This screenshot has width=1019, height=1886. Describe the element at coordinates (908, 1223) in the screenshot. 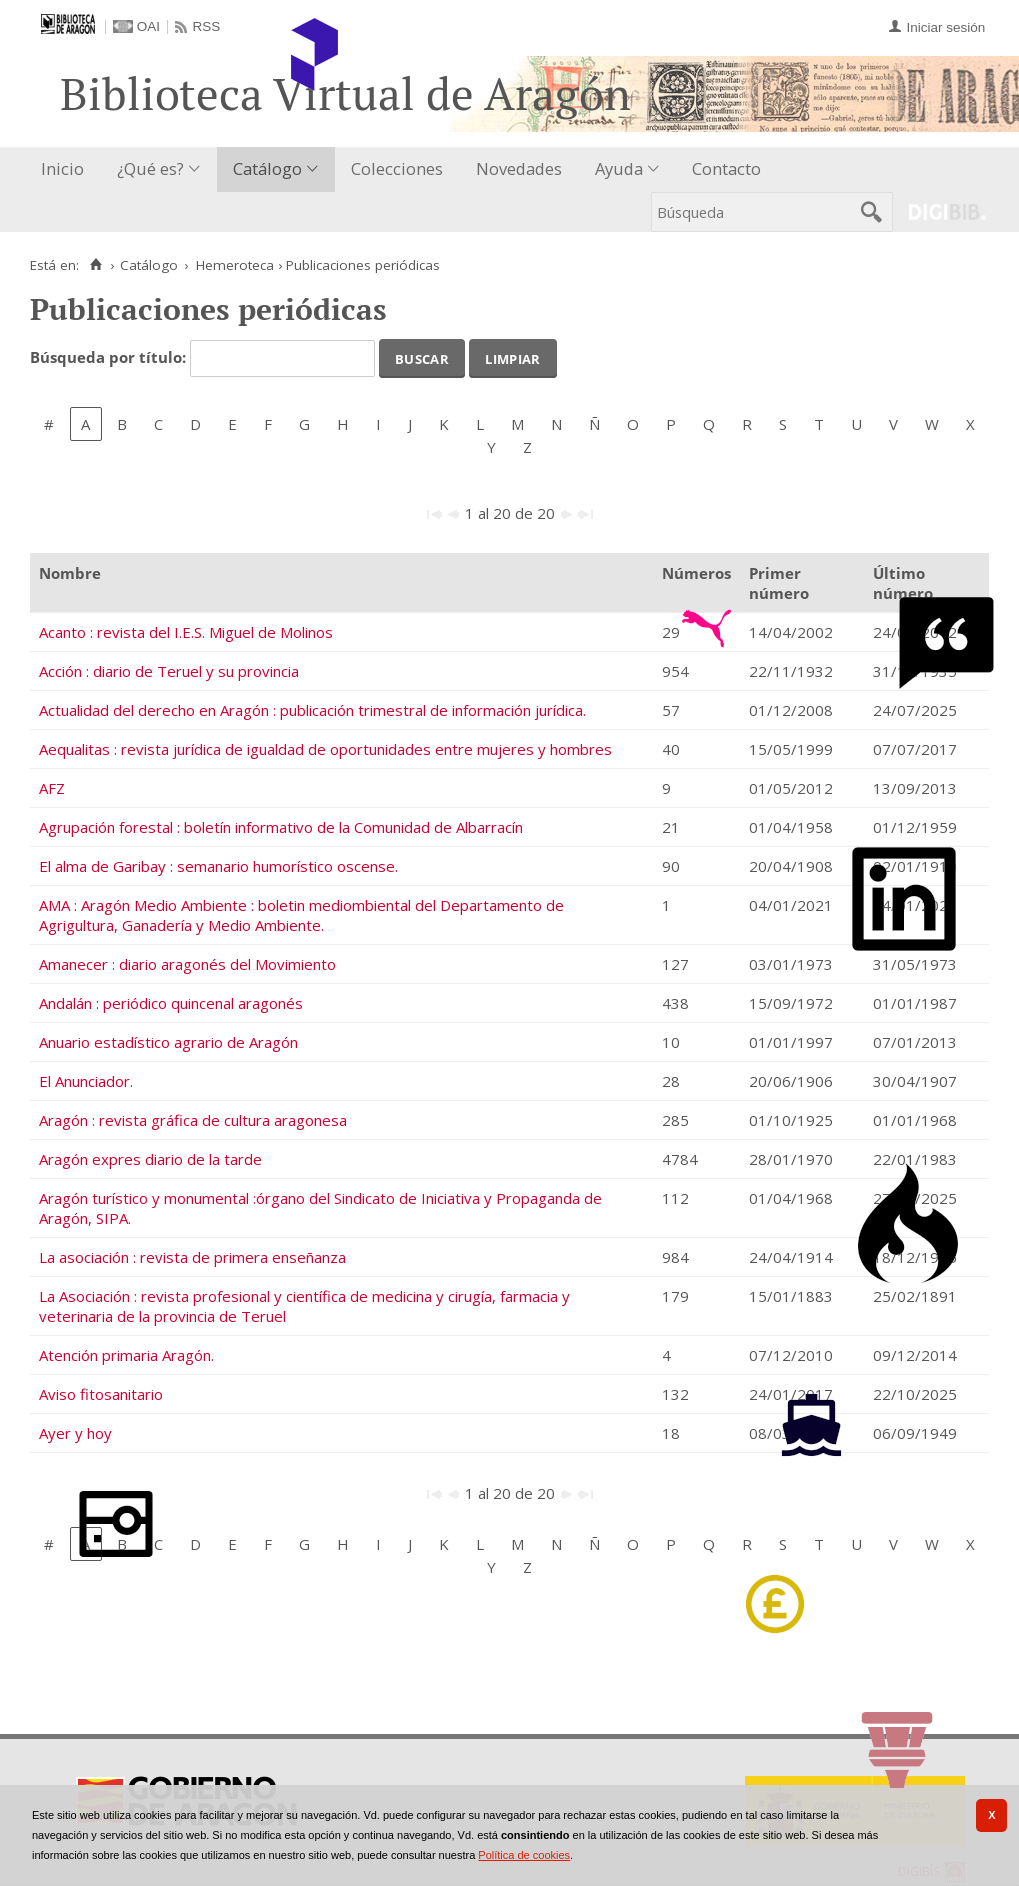

I see `codeigniter framework logo` at that location.